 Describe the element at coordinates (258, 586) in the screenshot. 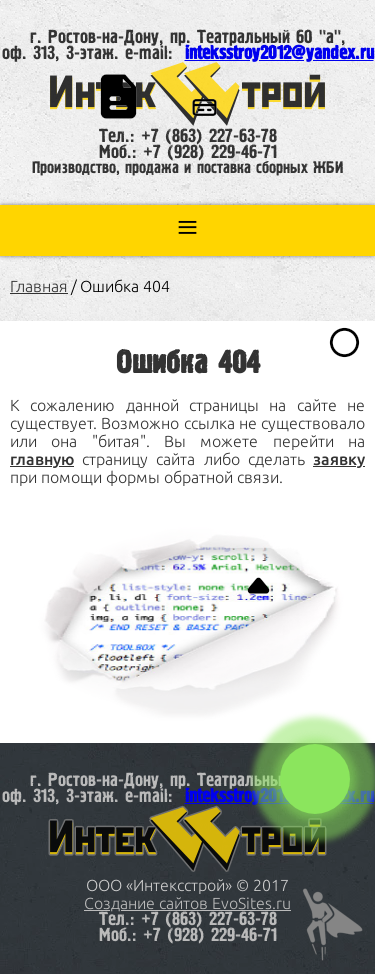

I see `scroll to top of page` at that location.